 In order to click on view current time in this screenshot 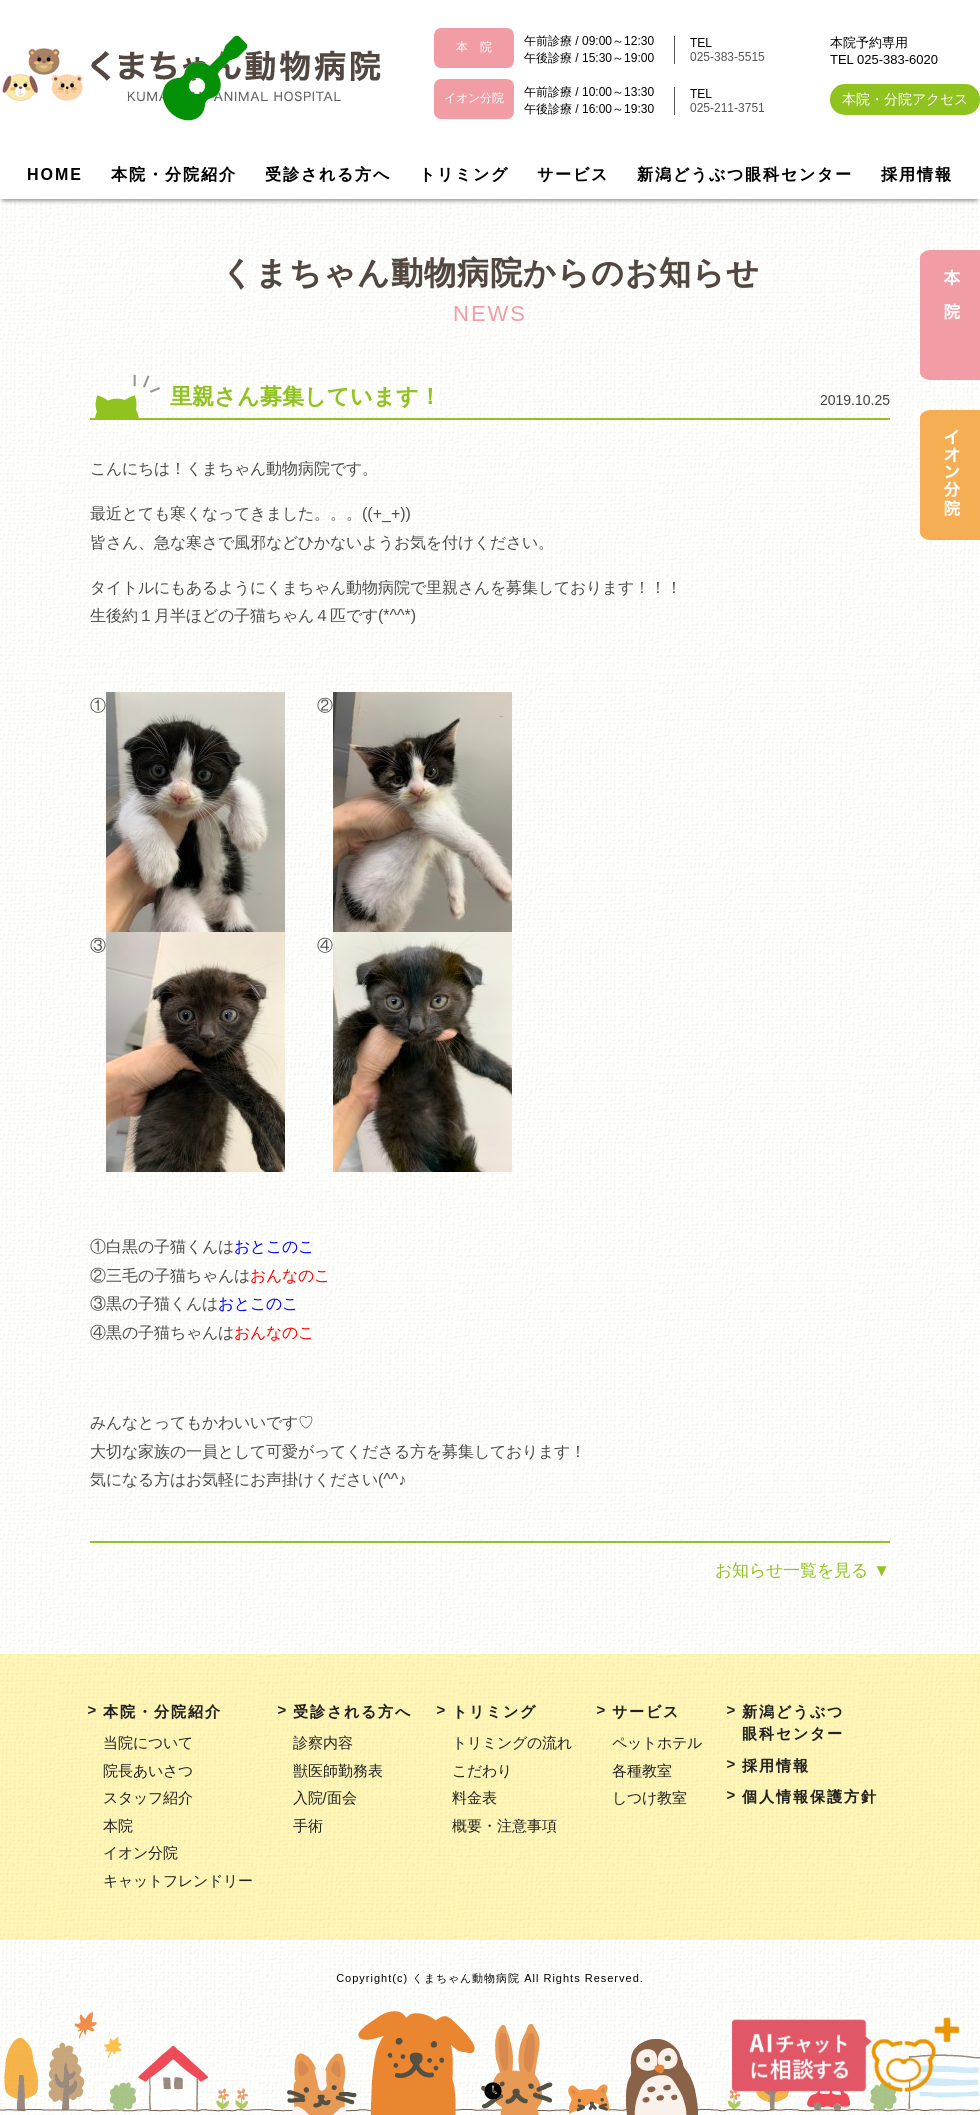, I will do `click(493, 2091)`.